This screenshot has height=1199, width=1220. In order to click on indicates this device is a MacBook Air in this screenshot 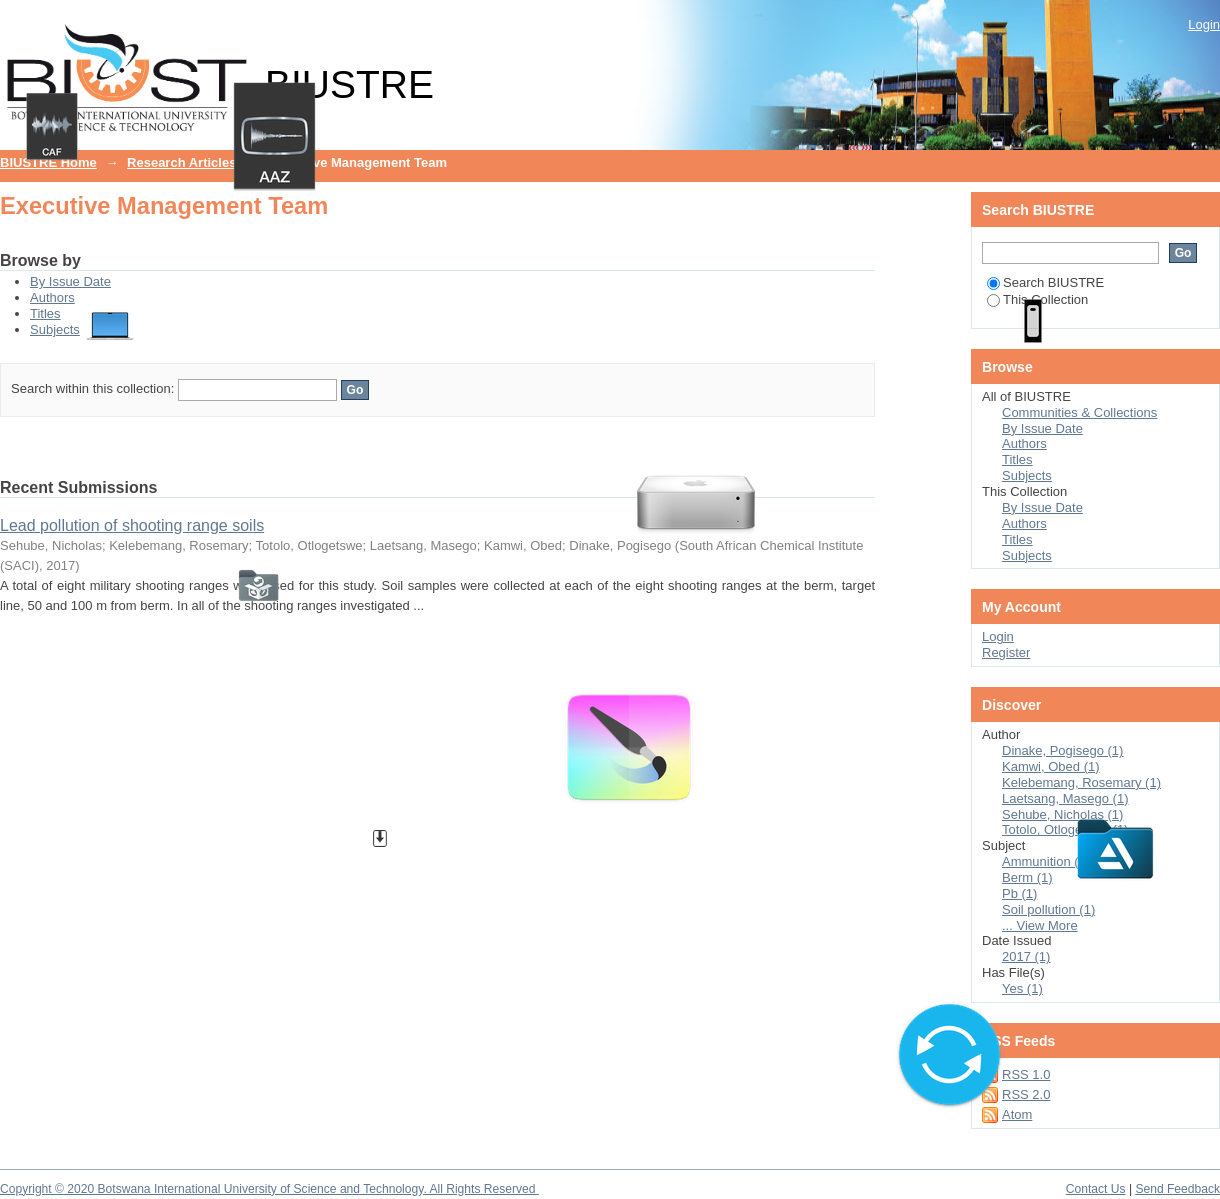, I will do `click(110, 322)`.